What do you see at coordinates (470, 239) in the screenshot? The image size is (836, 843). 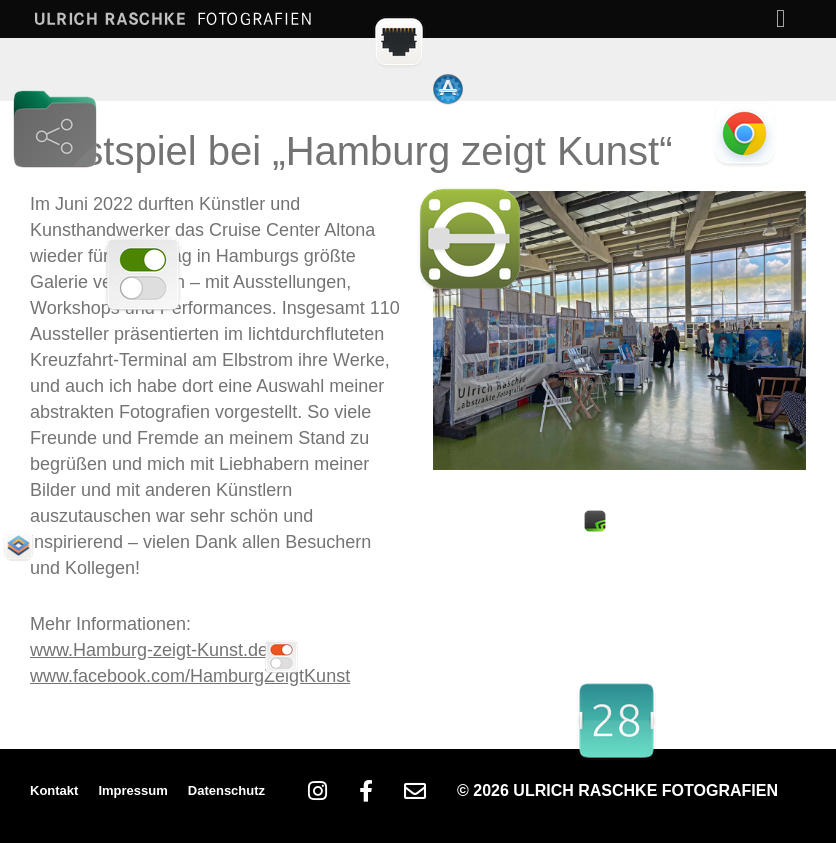 I see `open LibreCAD application` at bounding box center [470, 239].